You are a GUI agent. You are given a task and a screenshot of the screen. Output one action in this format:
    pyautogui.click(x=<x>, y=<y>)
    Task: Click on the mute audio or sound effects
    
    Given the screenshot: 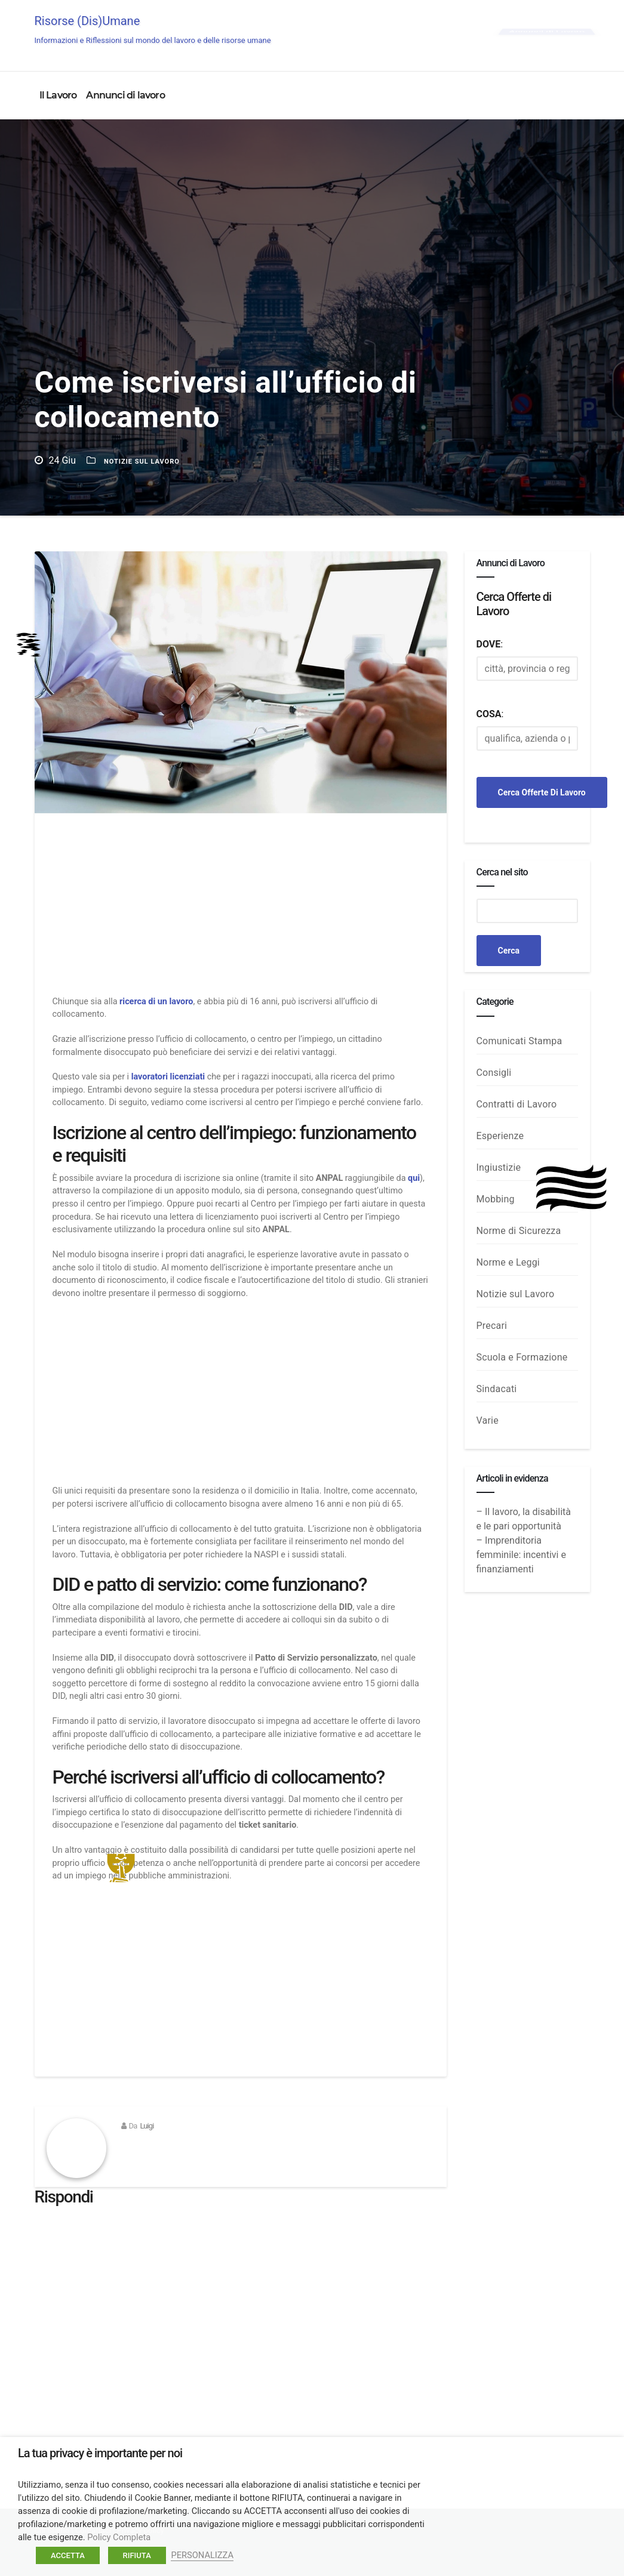 What is the action you would take?
    pyautogui.click(x=121, y=1868)
    